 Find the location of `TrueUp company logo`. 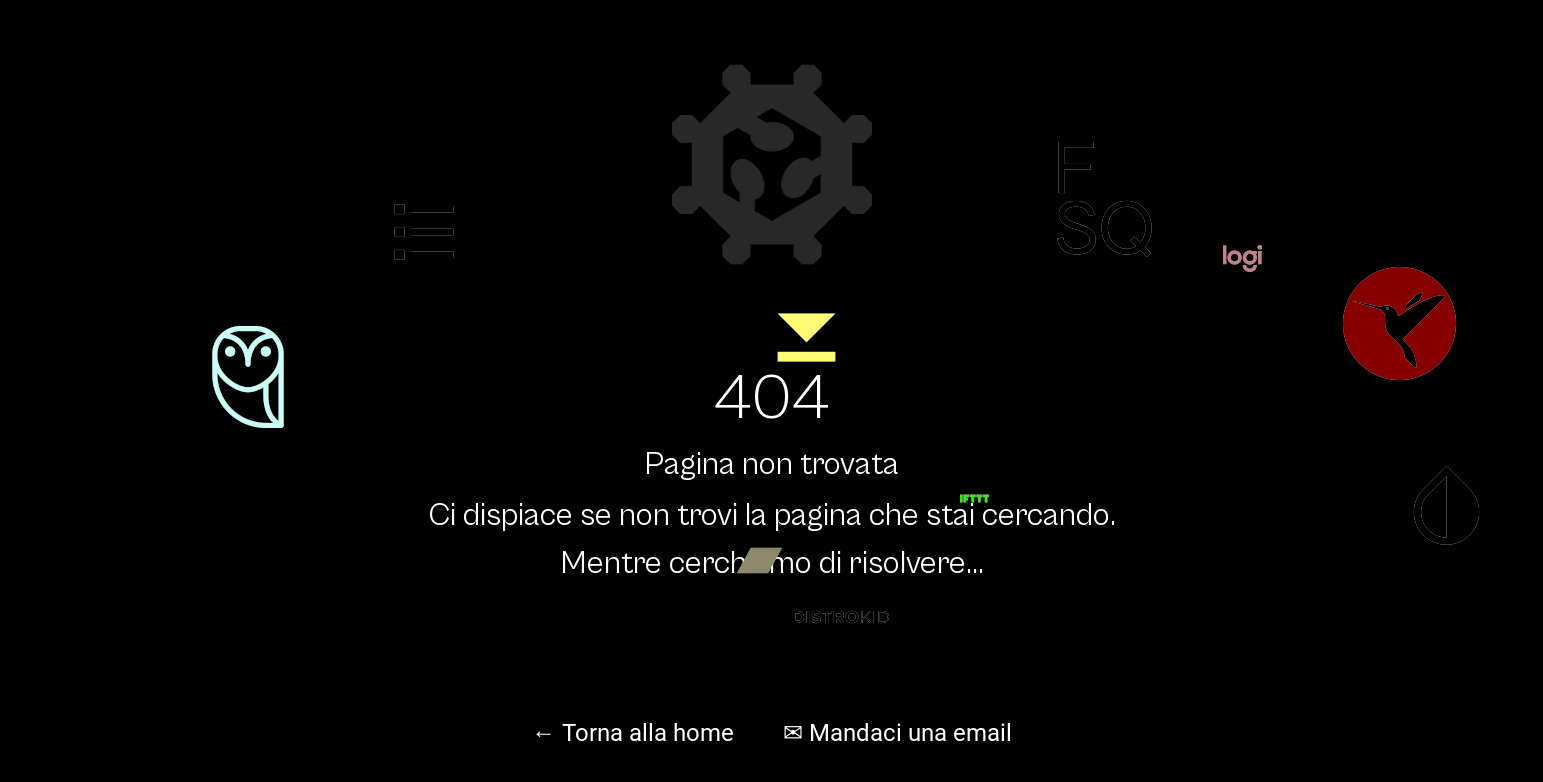

TrueUp company logo is located at coordinates (248, 377).